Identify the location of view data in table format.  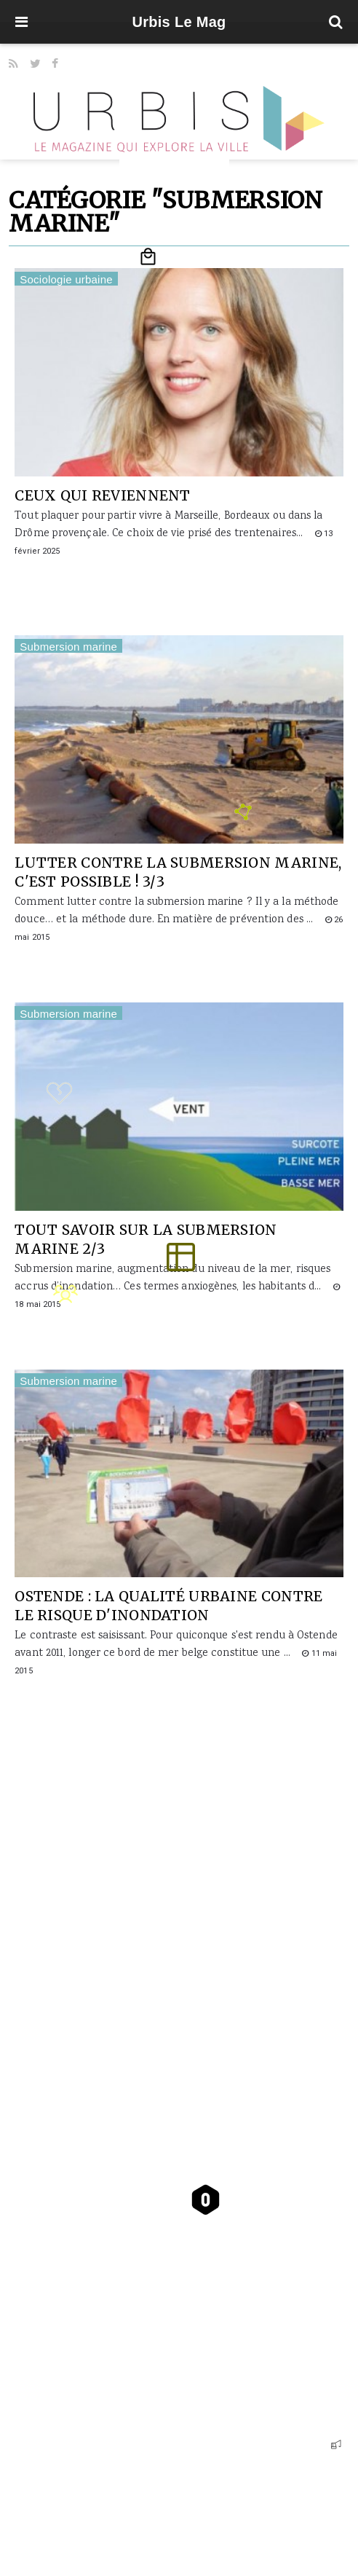
(180, 1257).